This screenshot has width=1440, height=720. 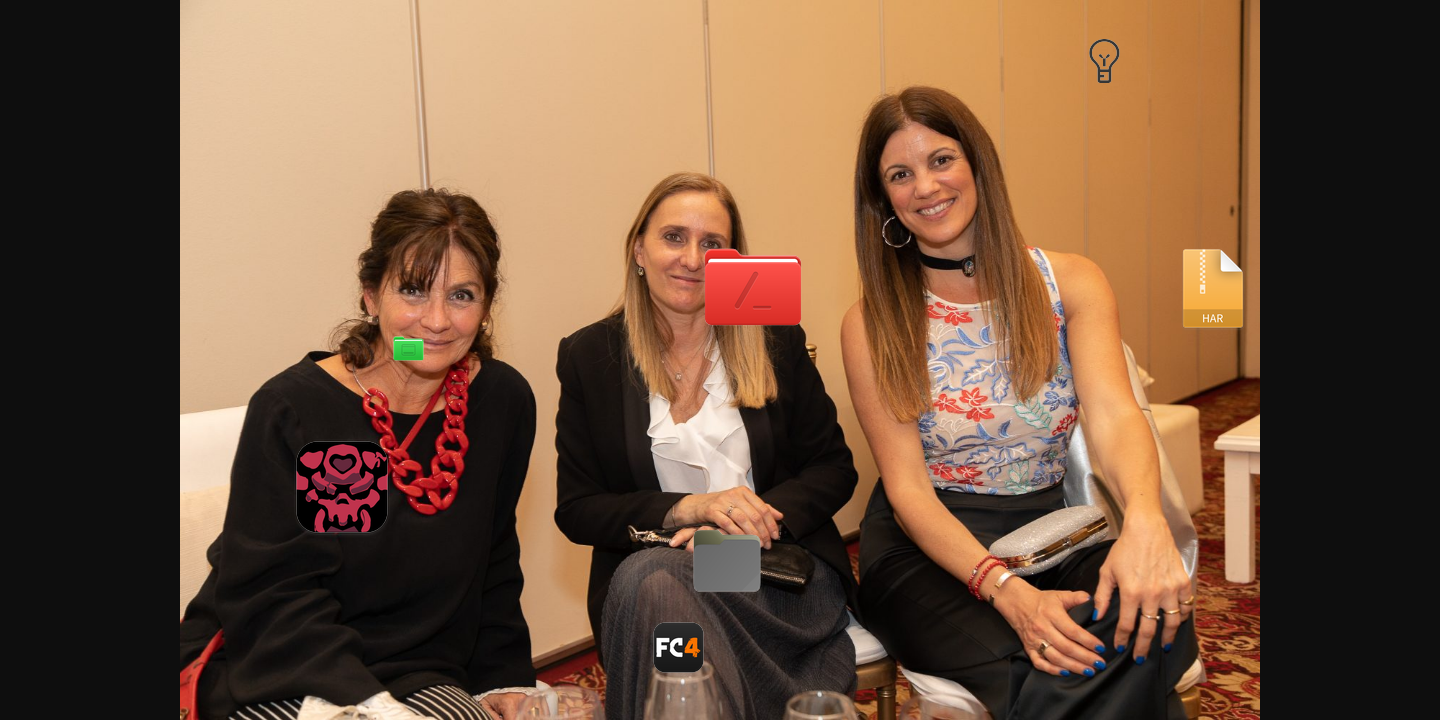 I want to click on open a folder to view its contents, so click(x=727, y=561).